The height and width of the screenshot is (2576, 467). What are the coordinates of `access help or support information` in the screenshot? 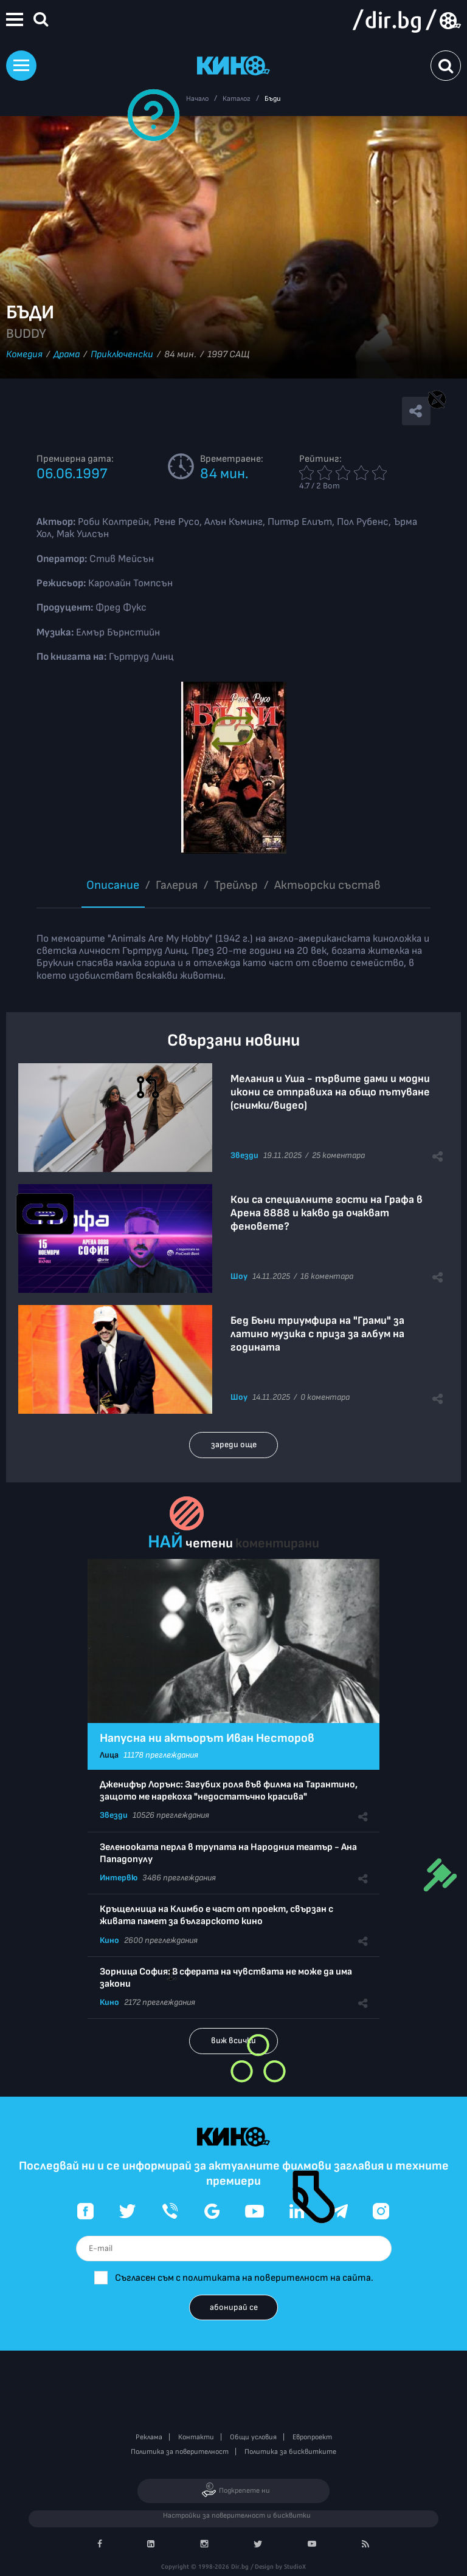 It's located at (153, 115).